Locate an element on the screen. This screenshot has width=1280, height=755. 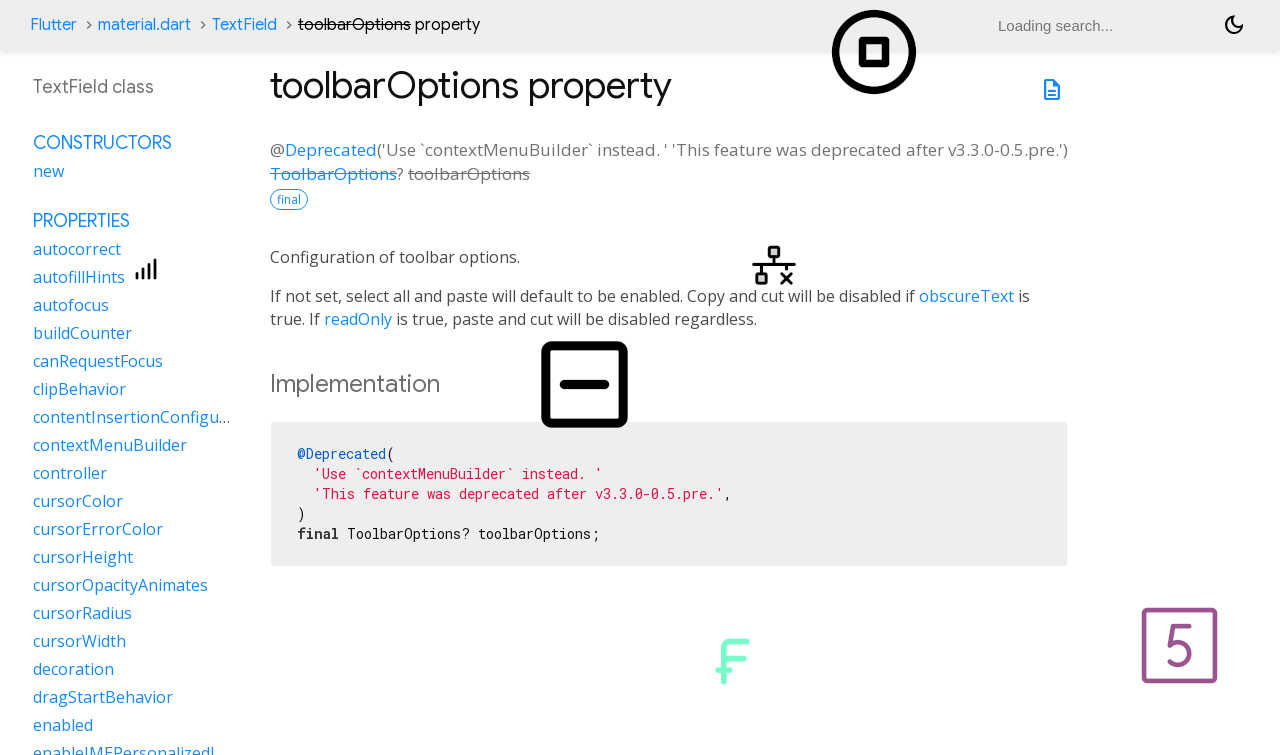
select or navigate to item number five is located at coordinates (1179, 645).